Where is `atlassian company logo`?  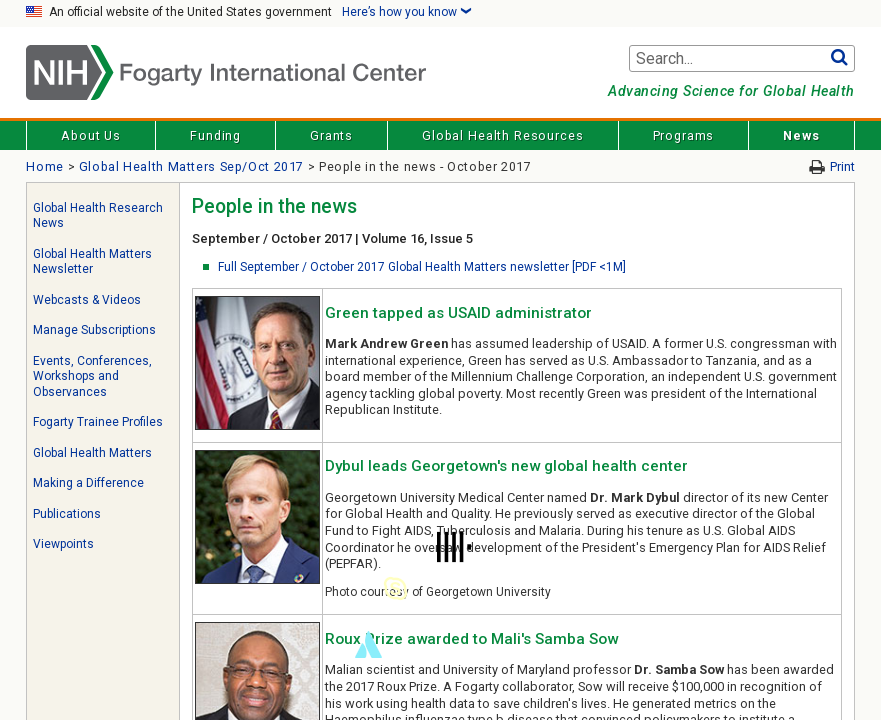
atlassian company logo is located at coordinates (368, 644).